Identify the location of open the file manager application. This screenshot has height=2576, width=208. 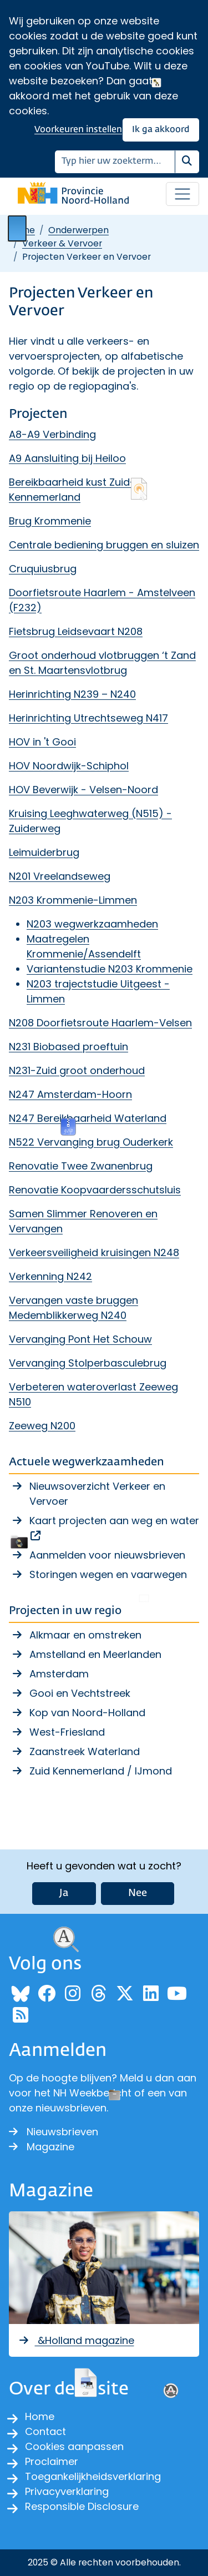
(114, 2095).